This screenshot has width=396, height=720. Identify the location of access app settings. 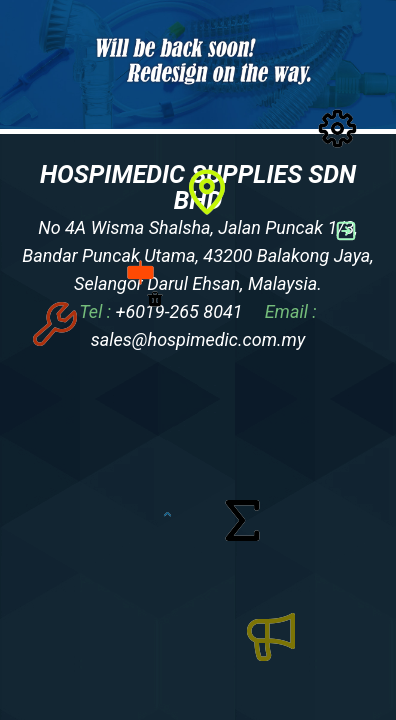
(337, 128).